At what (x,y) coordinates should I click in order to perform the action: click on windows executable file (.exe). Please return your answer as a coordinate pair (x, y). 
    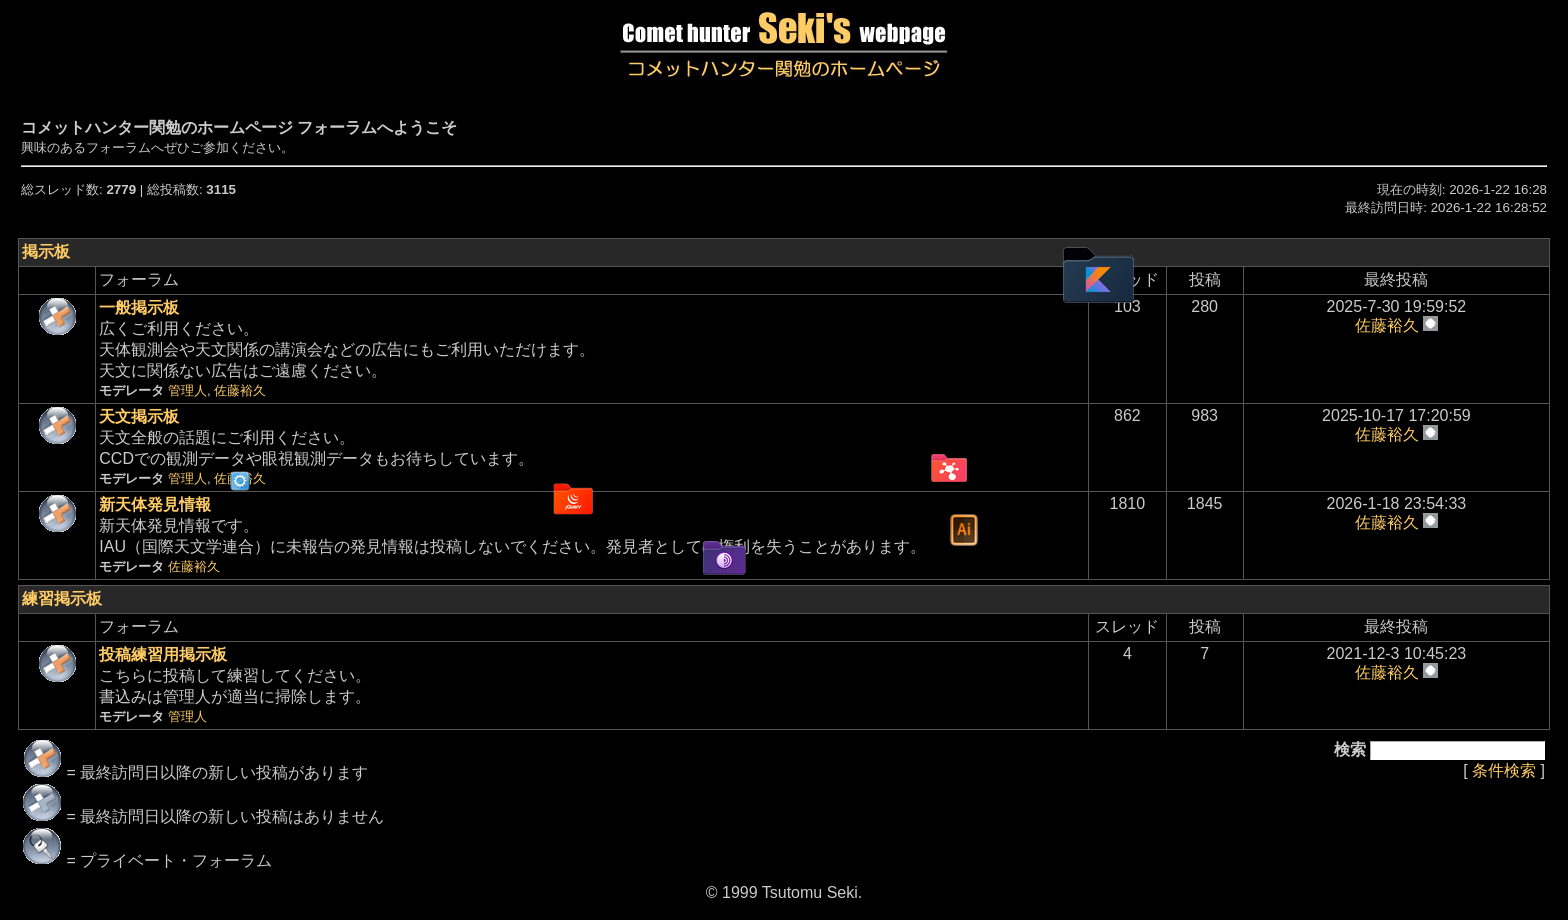
    Looking at the image, I should click on (240, 481).